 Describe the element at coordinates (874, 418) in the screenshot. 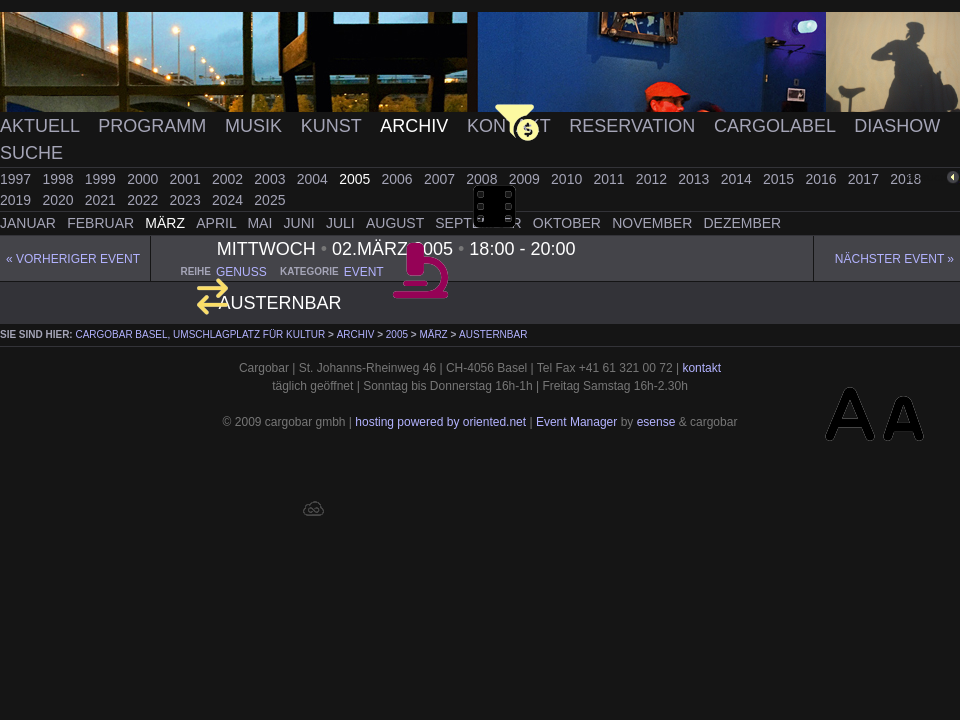

I see `adjust text size settings` at that location.